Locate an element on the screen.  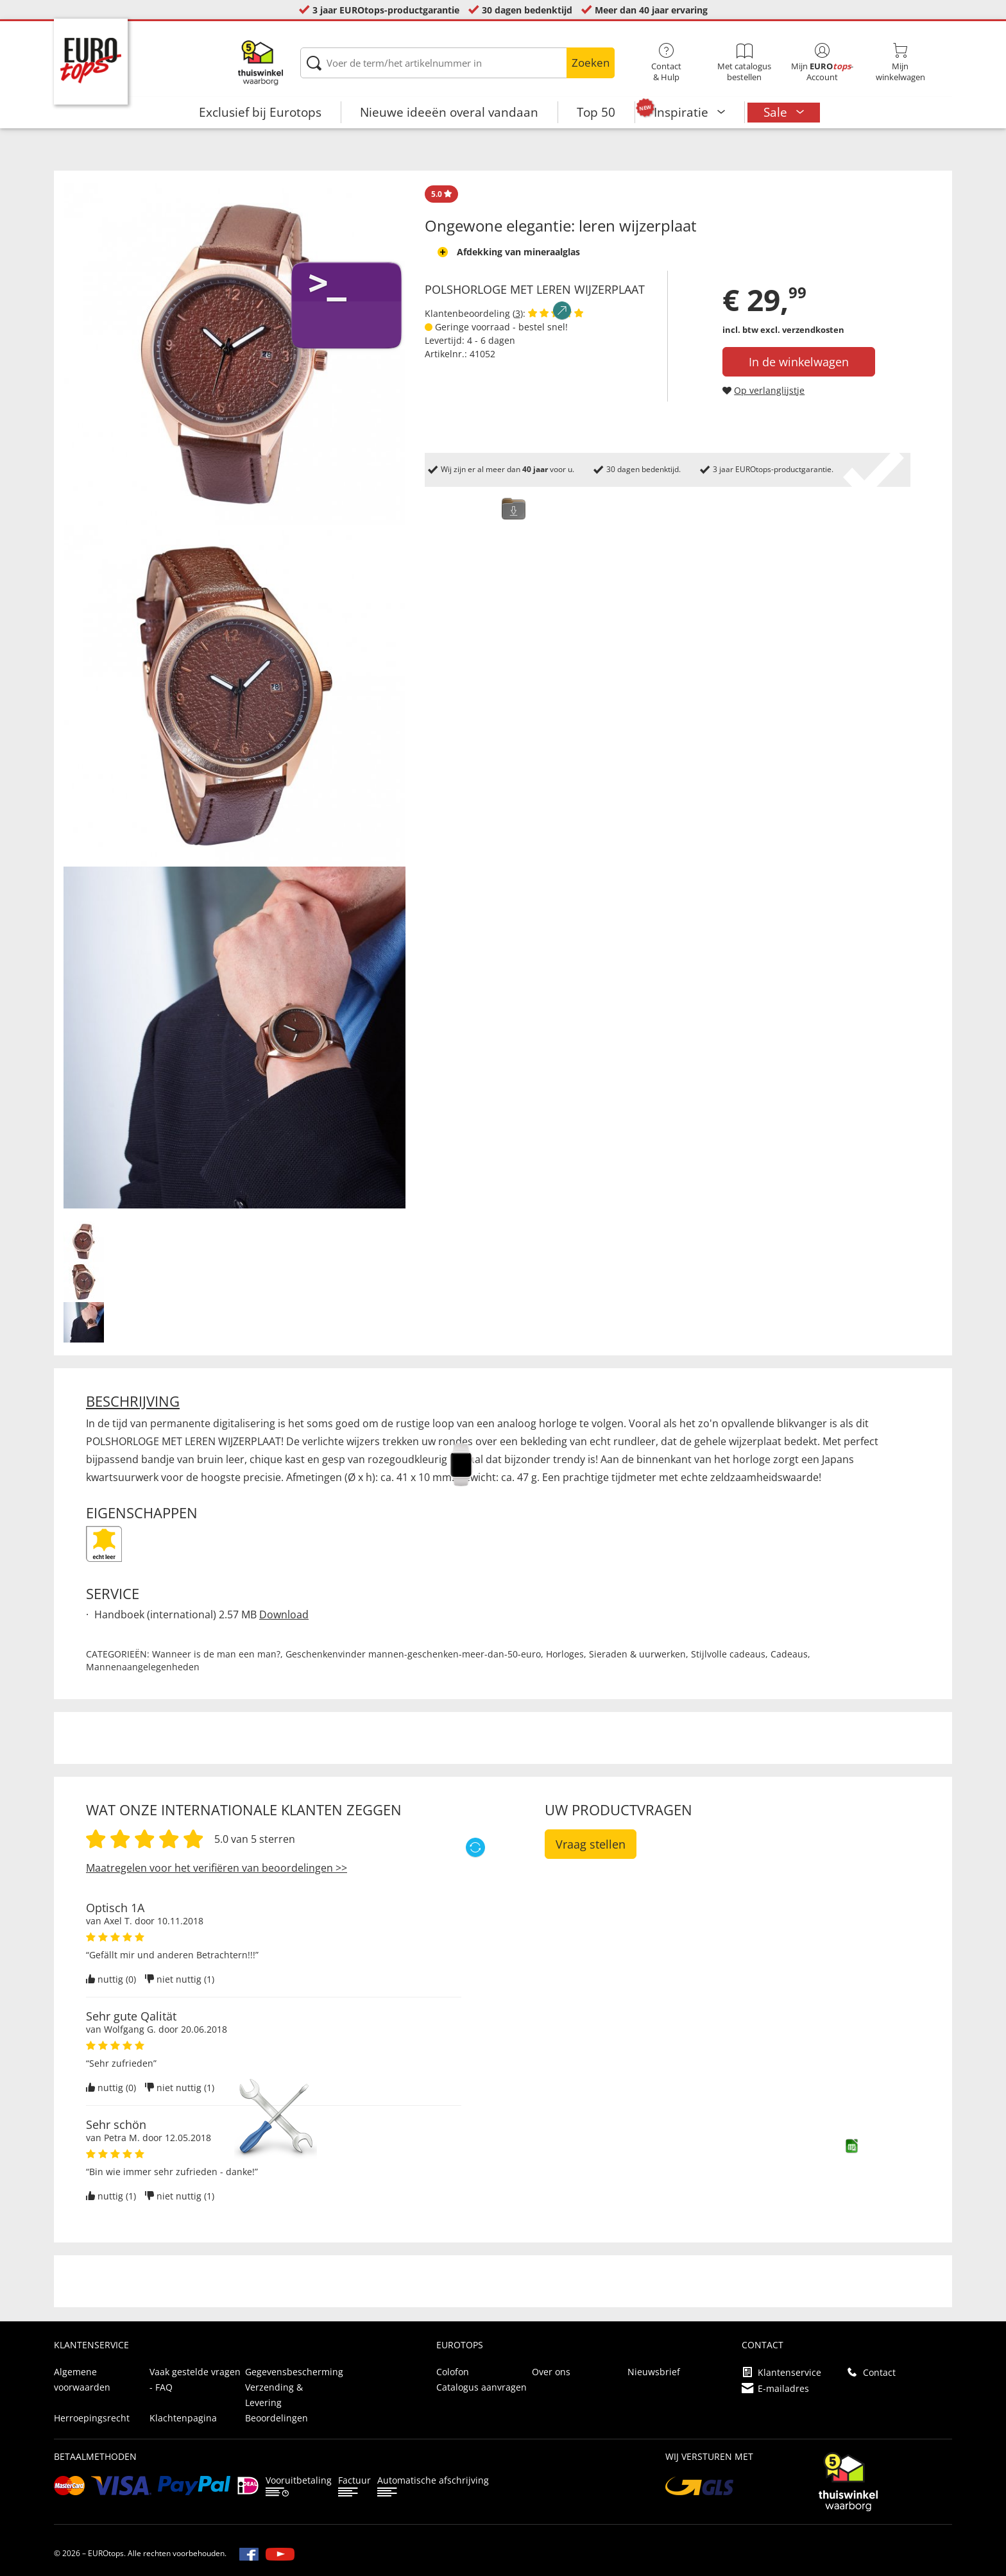
indicates content is currently syncing is located at coordinates (475, 1847).